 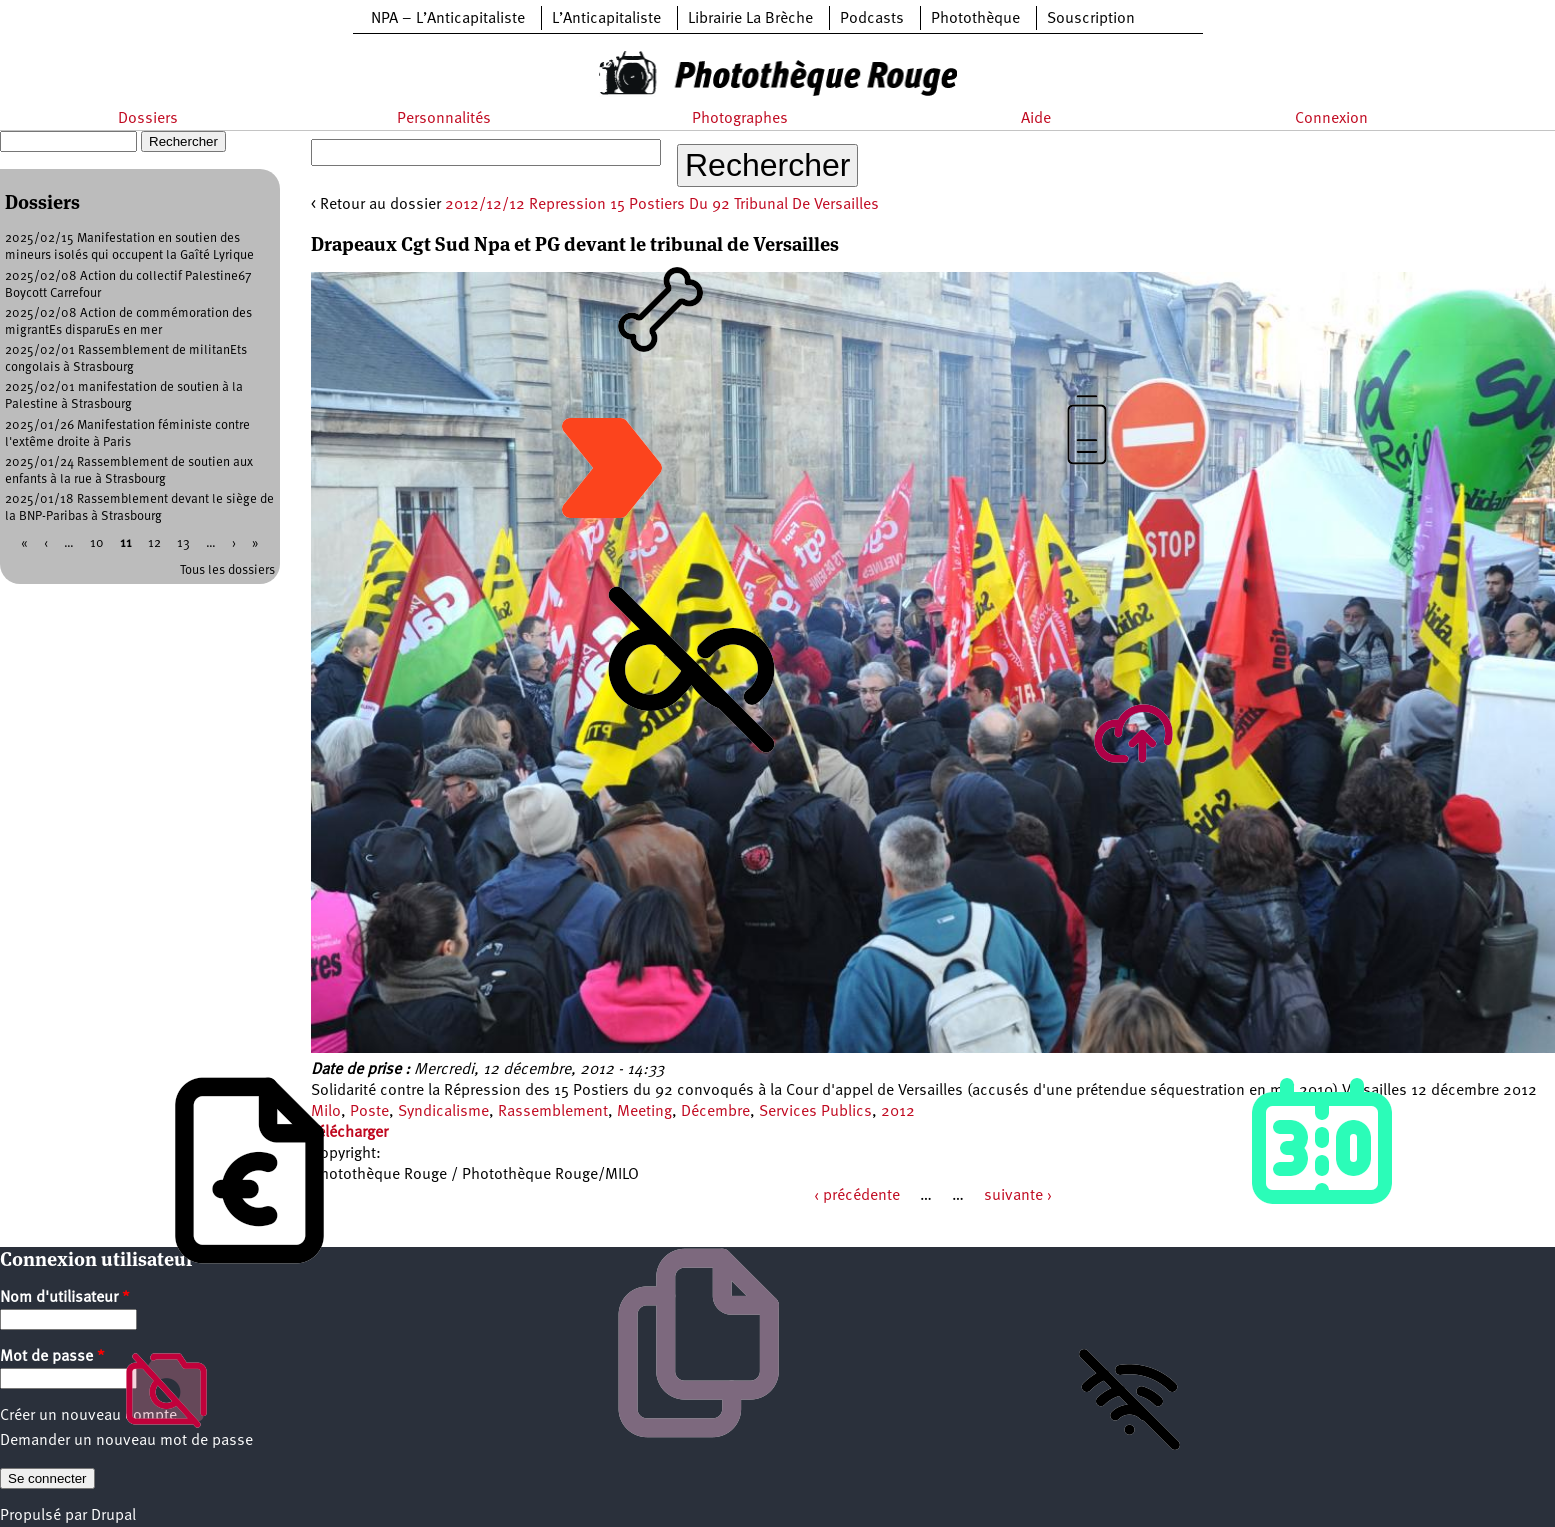 What do you see at coordinates (660, 309) in the screenshot?
I see `access pet-related features or settings` at bounding box center [660, 309].